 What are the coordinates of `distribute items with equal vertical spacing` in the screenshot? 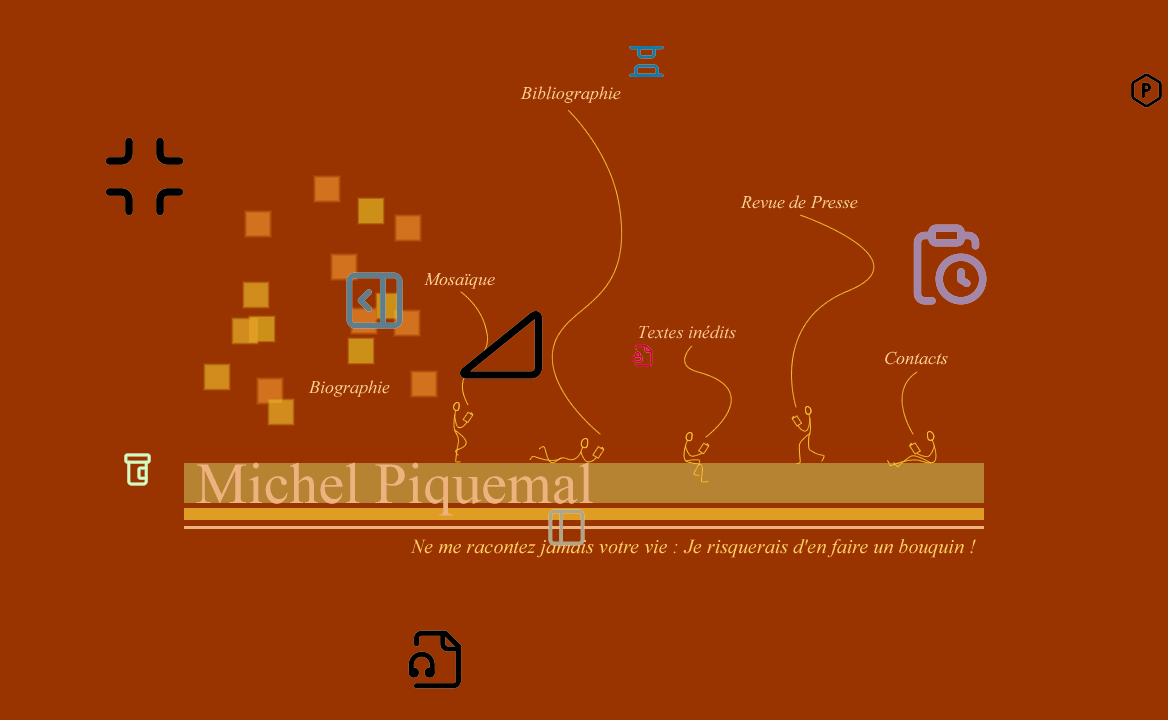 It's located at (646, 61).